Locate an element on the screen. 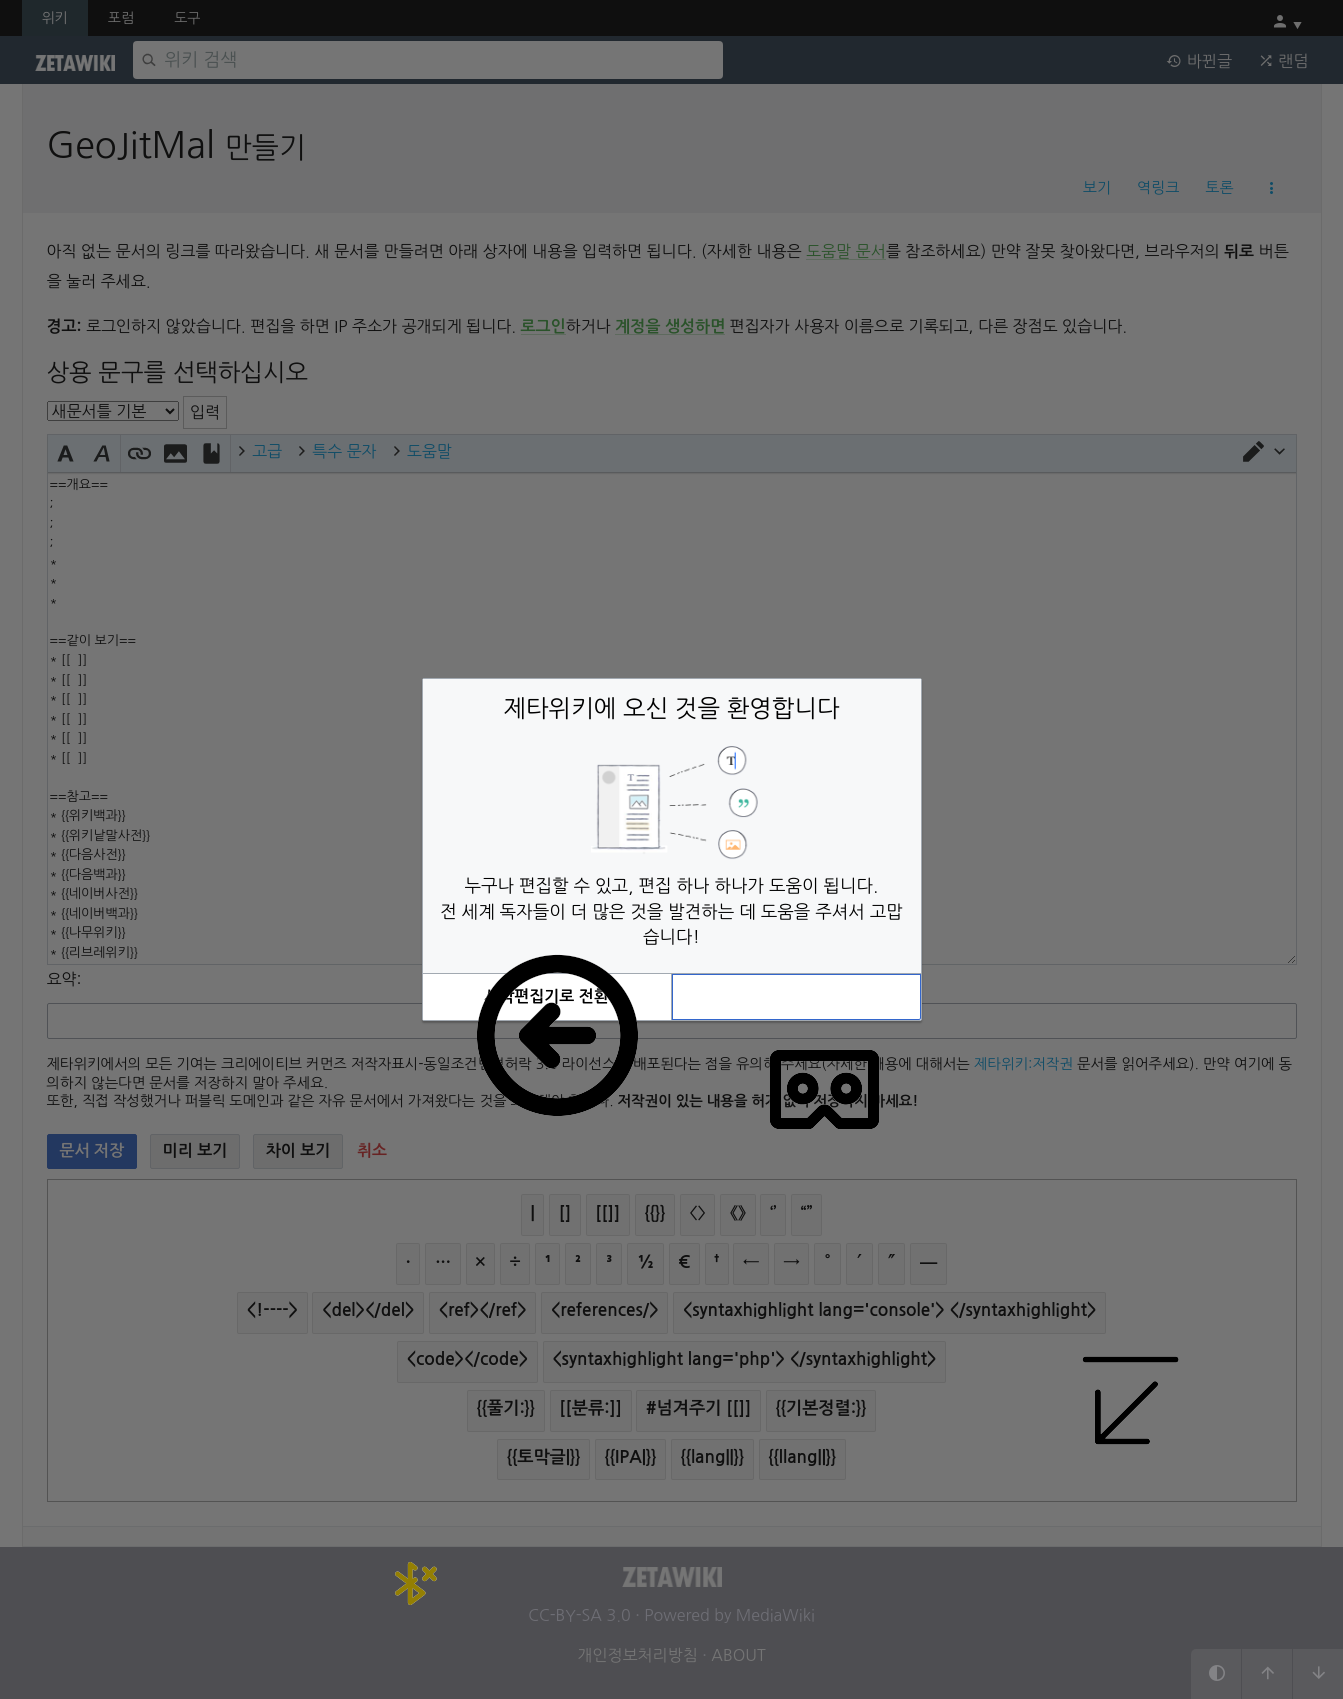  go back to the previous screen is located at coordinates (557, 1035).